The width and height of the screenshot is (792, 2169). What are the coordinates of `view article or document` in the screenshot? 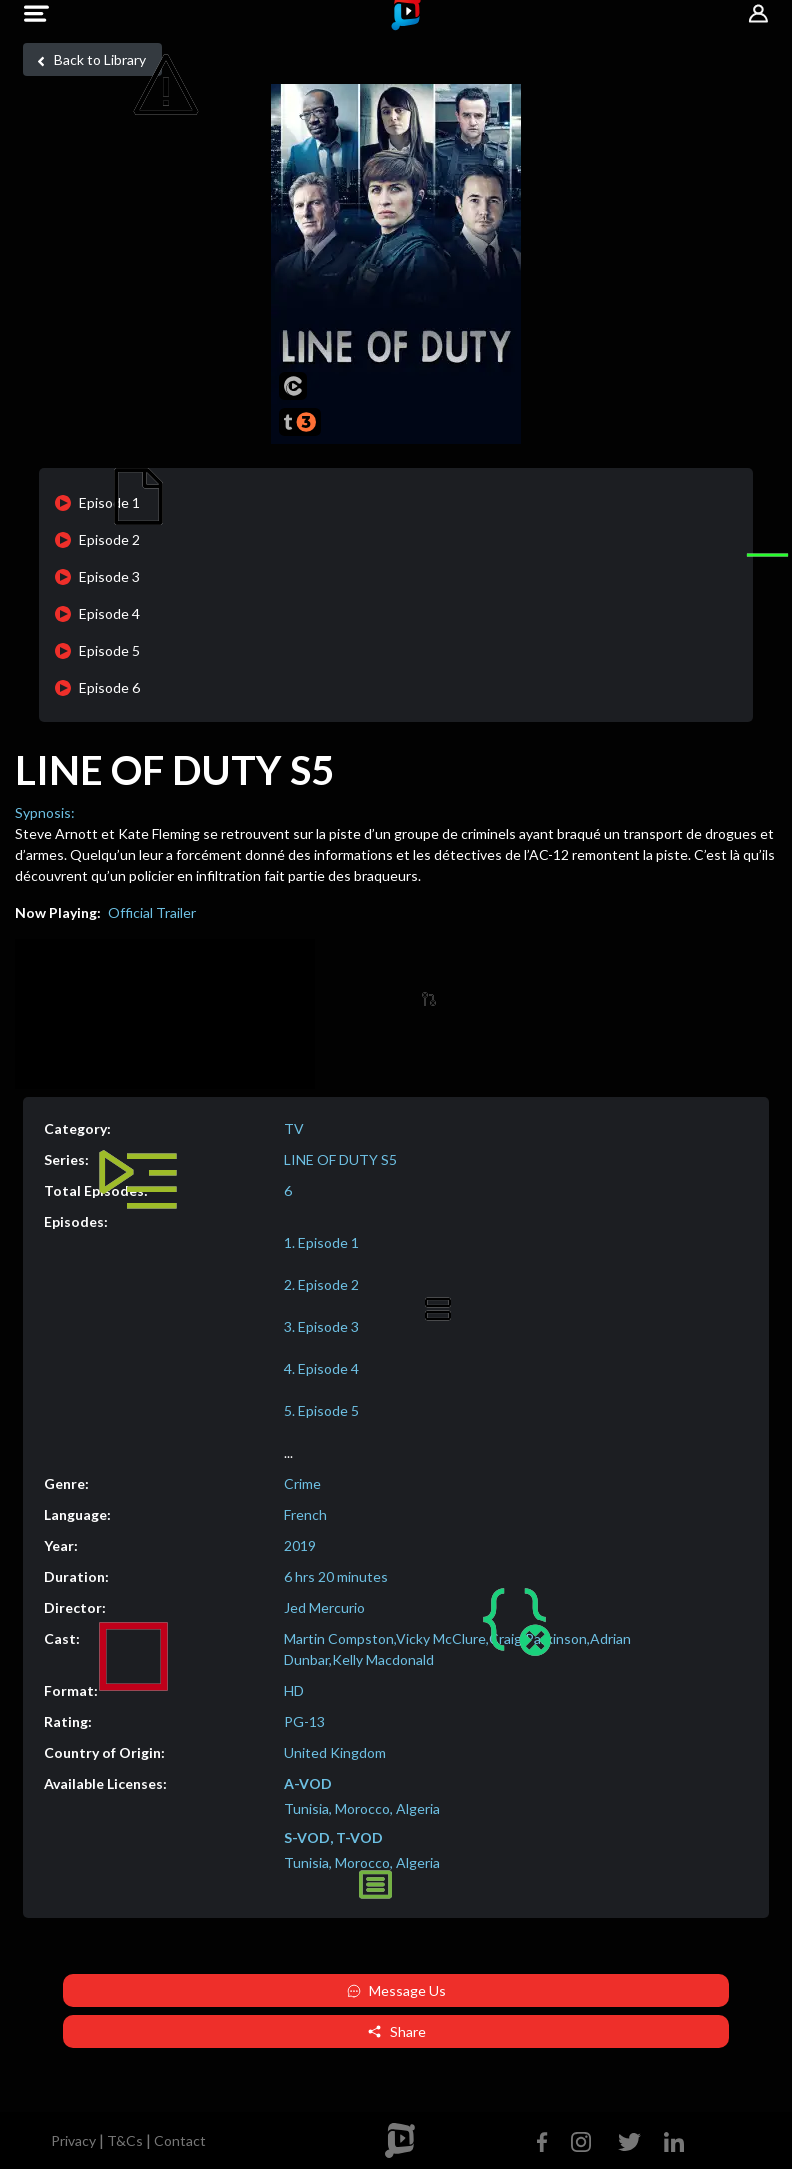 It's located at (375, 1884).